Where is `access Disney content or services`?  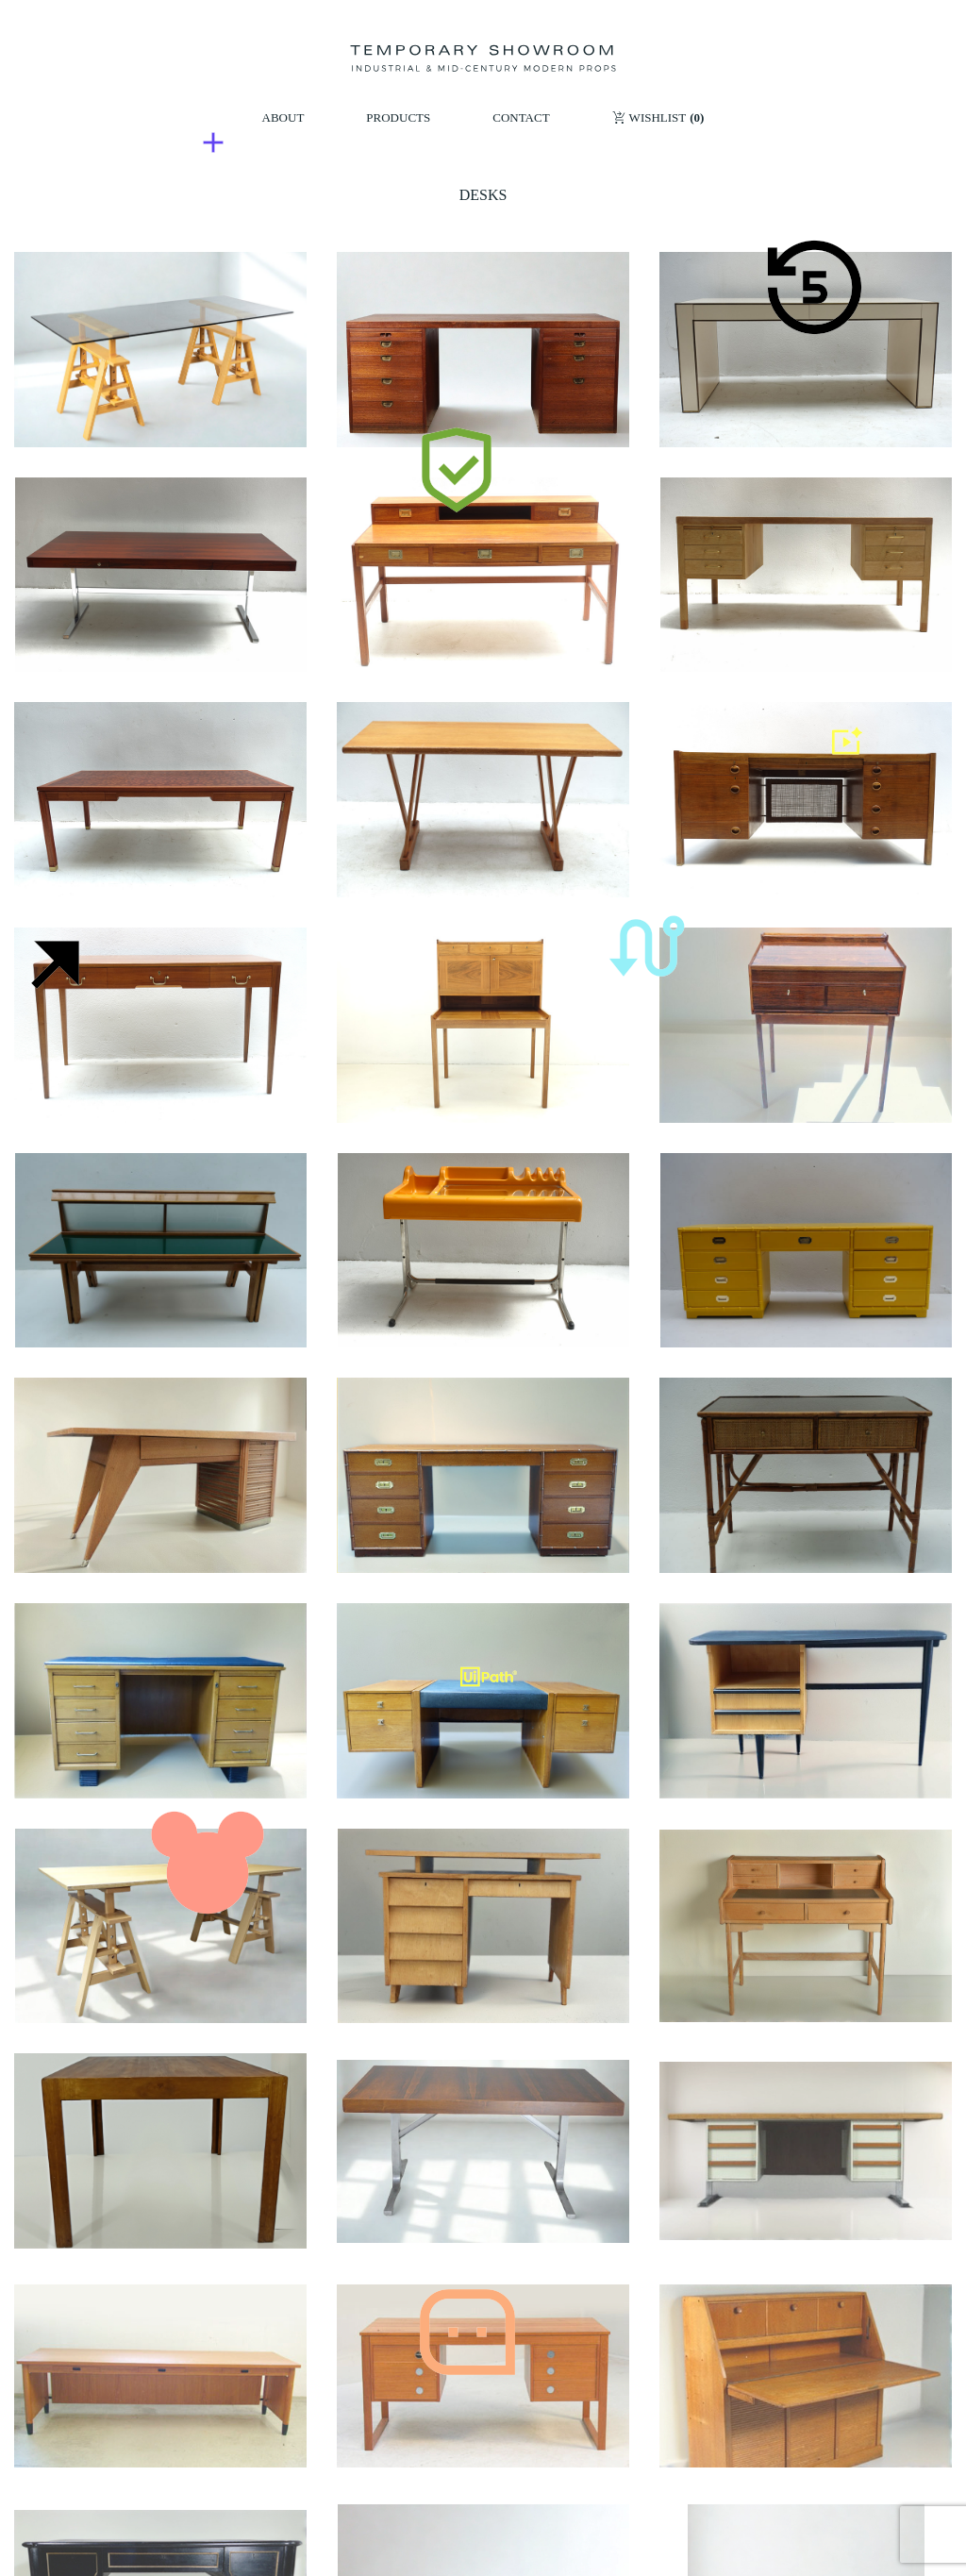 access Disney content or services is located at coordinates (208, 1863).